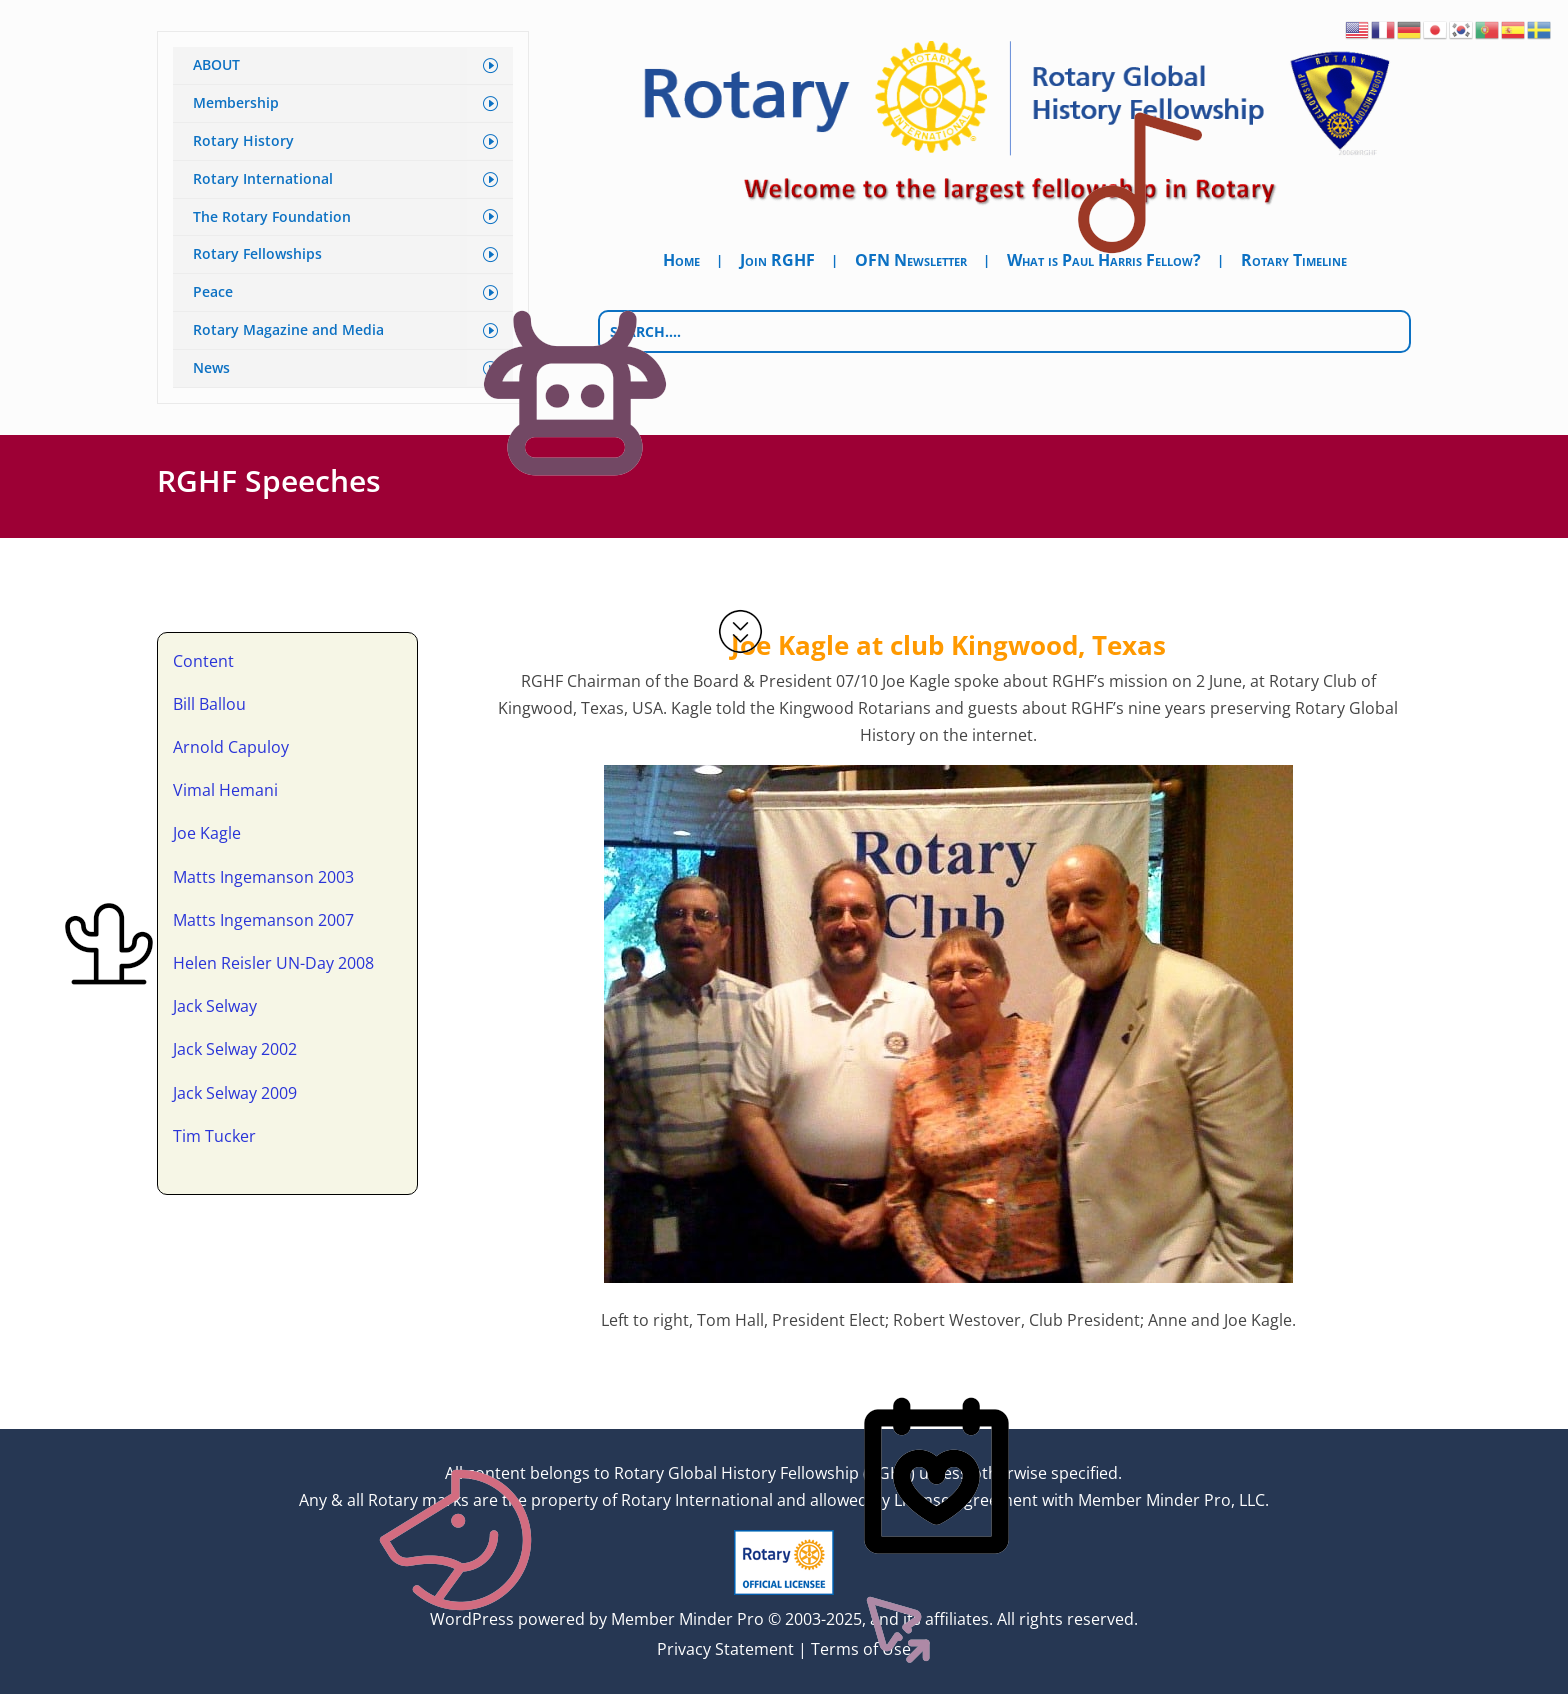 This screenshot has height=1694, width=1568. Describe the element at coordinates (575, 396) in the screenshot. I see `access farm or agriculture features` at that location.